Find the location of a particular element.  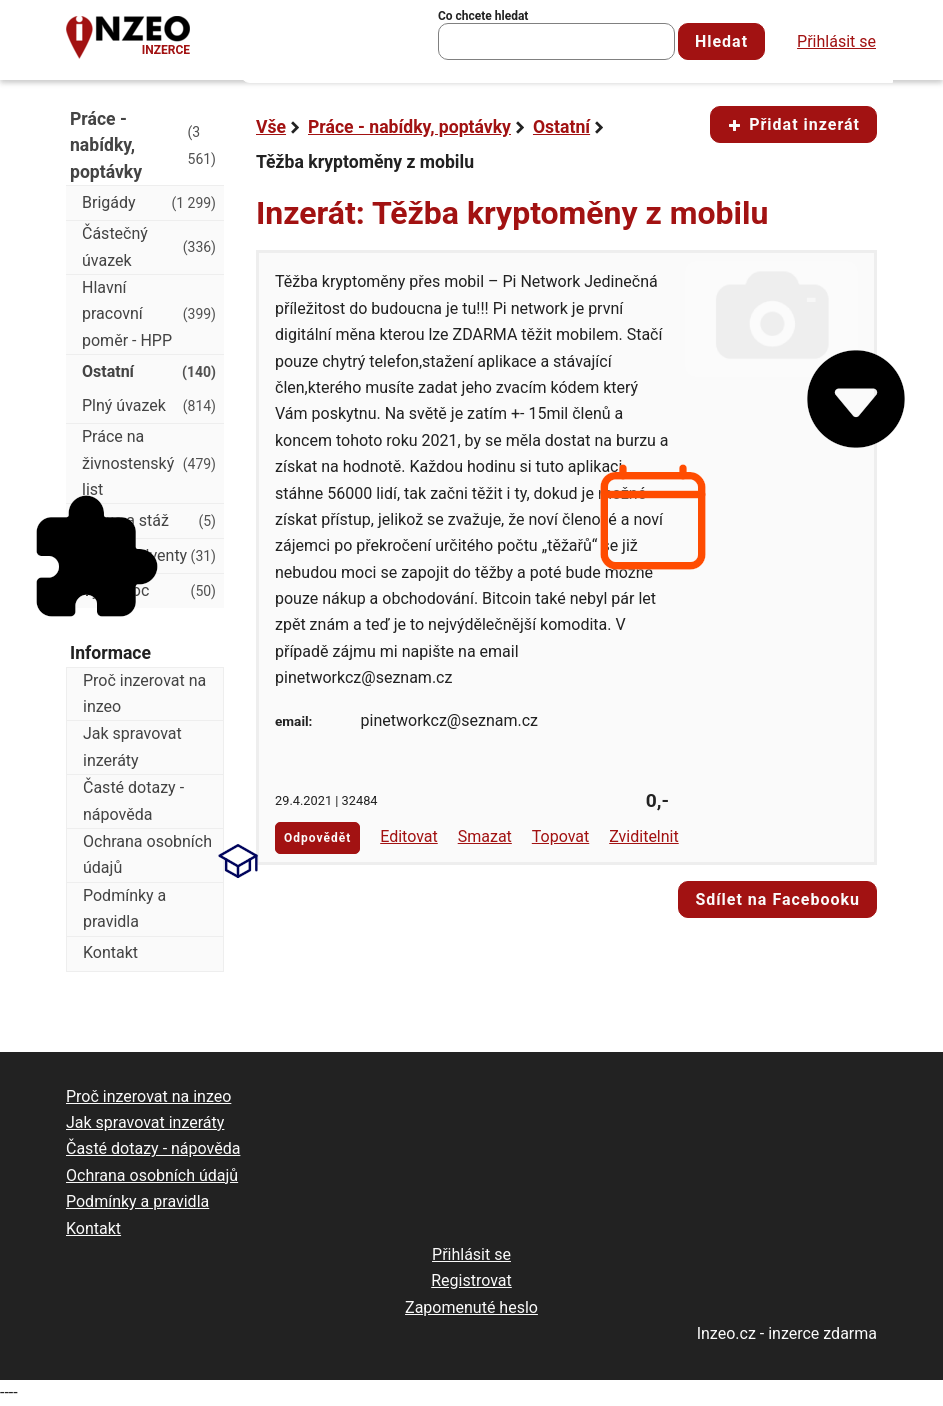

access education or learning content is located at coordinates (238, 861).